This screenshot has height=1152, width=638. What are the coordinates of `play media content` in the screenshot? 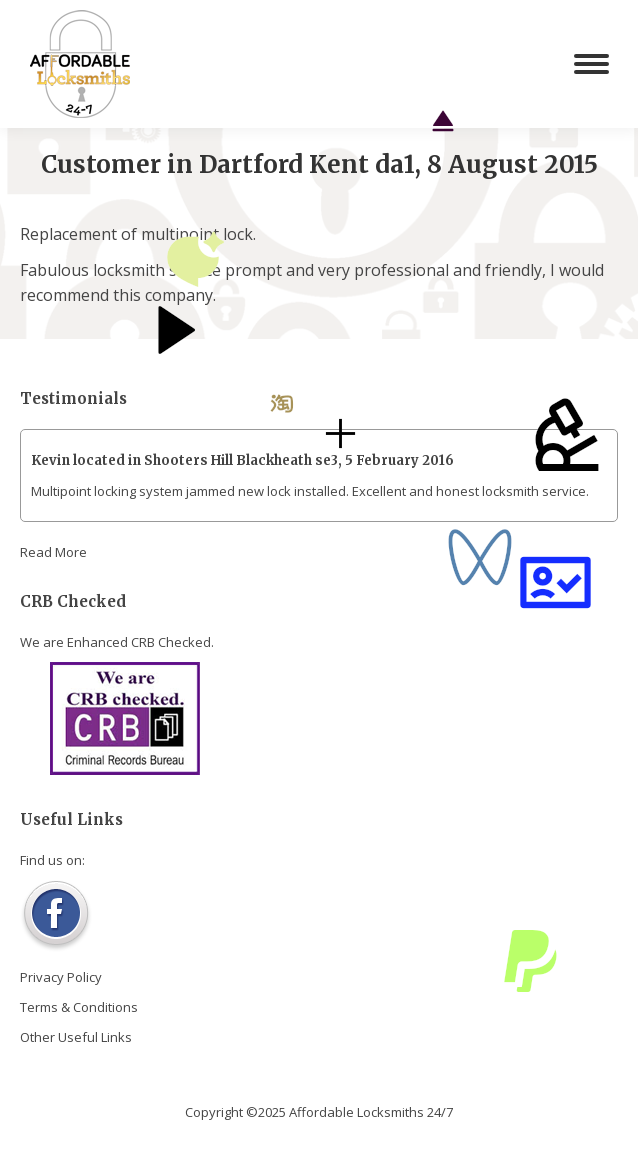 It's located at (171, 330).